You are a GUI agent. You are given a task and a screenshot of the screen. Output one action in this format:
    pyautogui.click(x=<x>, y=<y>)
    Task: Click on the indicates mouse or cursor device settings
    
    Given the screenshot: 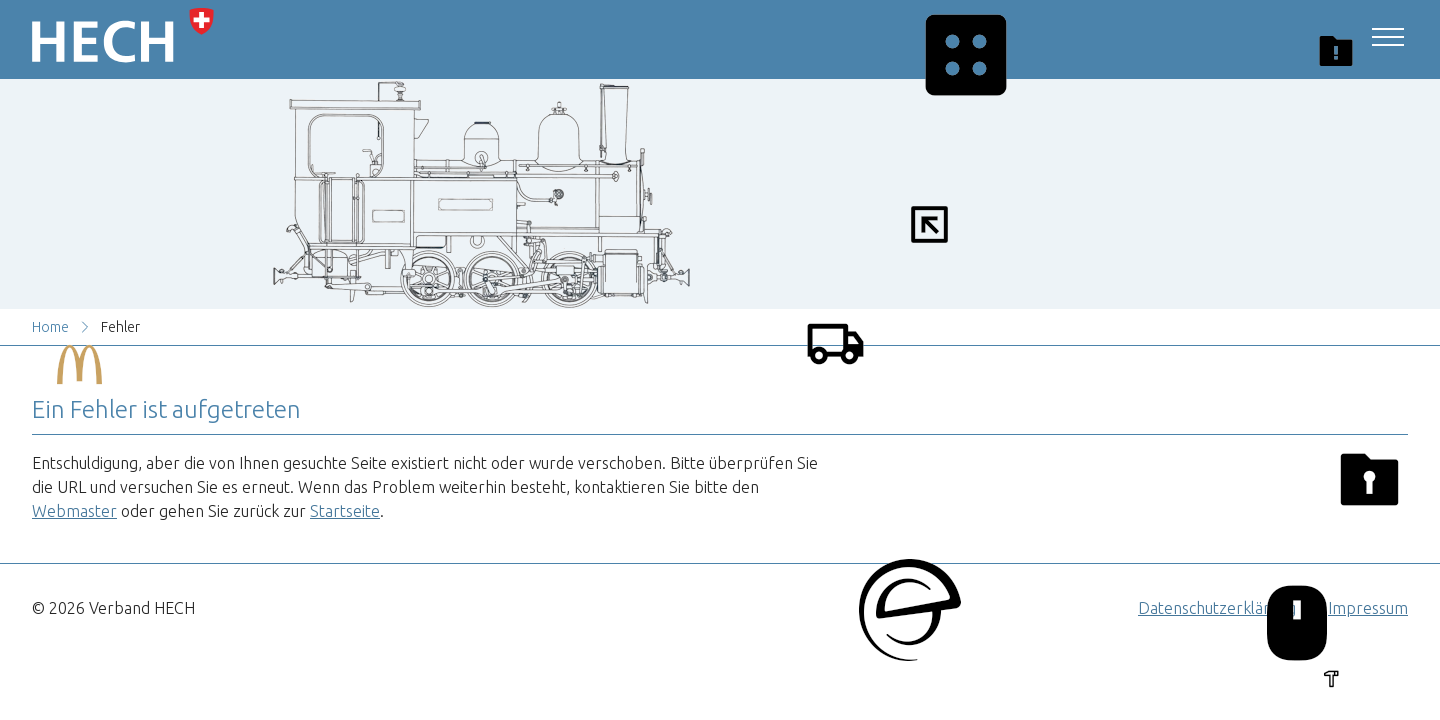 What is the action you would take?
    pyautogui.click(x=1297, y=623)
    